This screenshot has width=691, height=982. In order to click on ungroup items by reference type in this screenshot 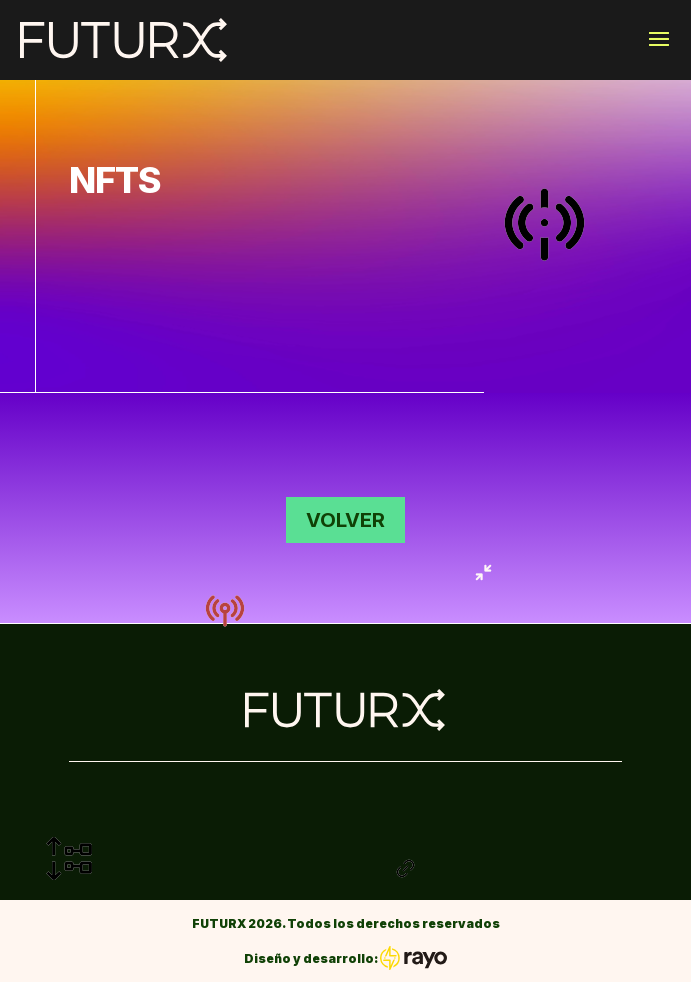, I will do `click(70, 858)`.